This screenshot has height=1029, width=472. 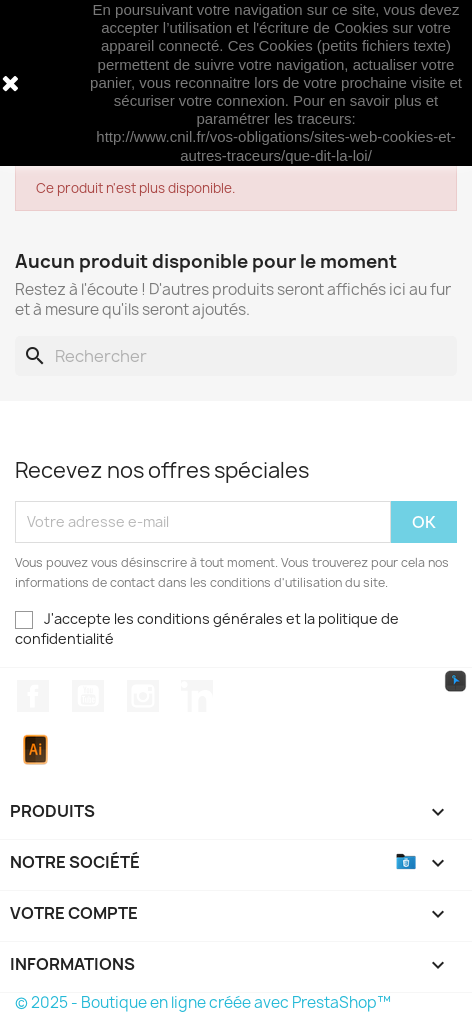 I want to click on open an Adobe Illustrator file, so click(x=35, y=749).